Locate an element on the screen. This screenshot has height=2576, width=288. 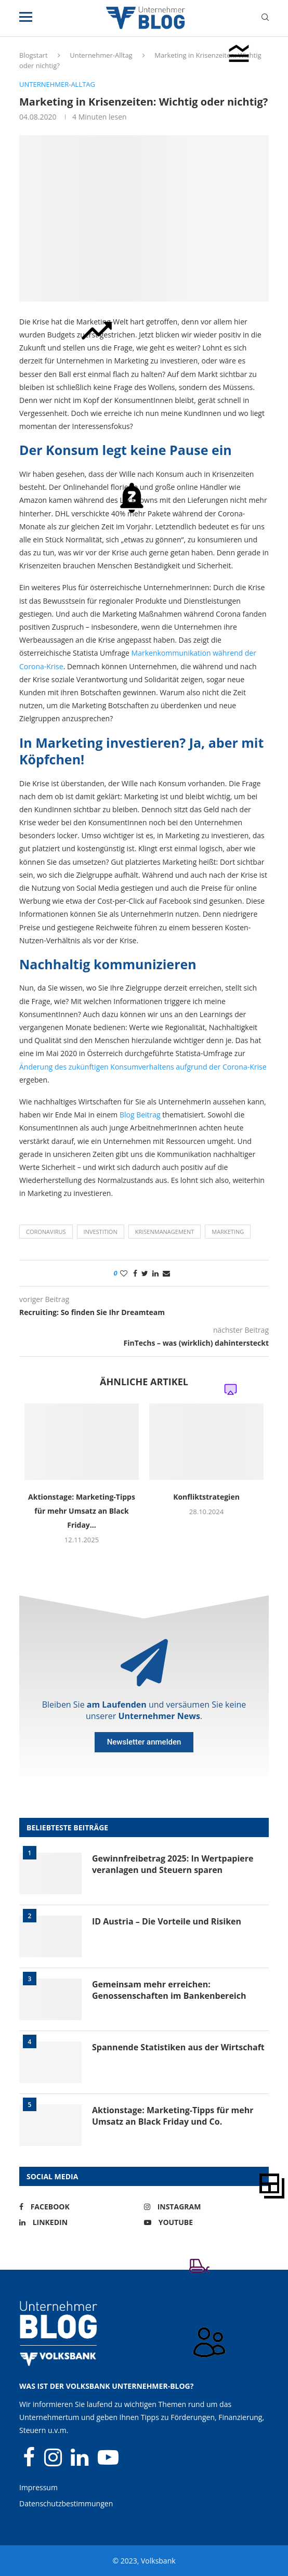
create a backup of table data is located at coordinates (272, 2186).